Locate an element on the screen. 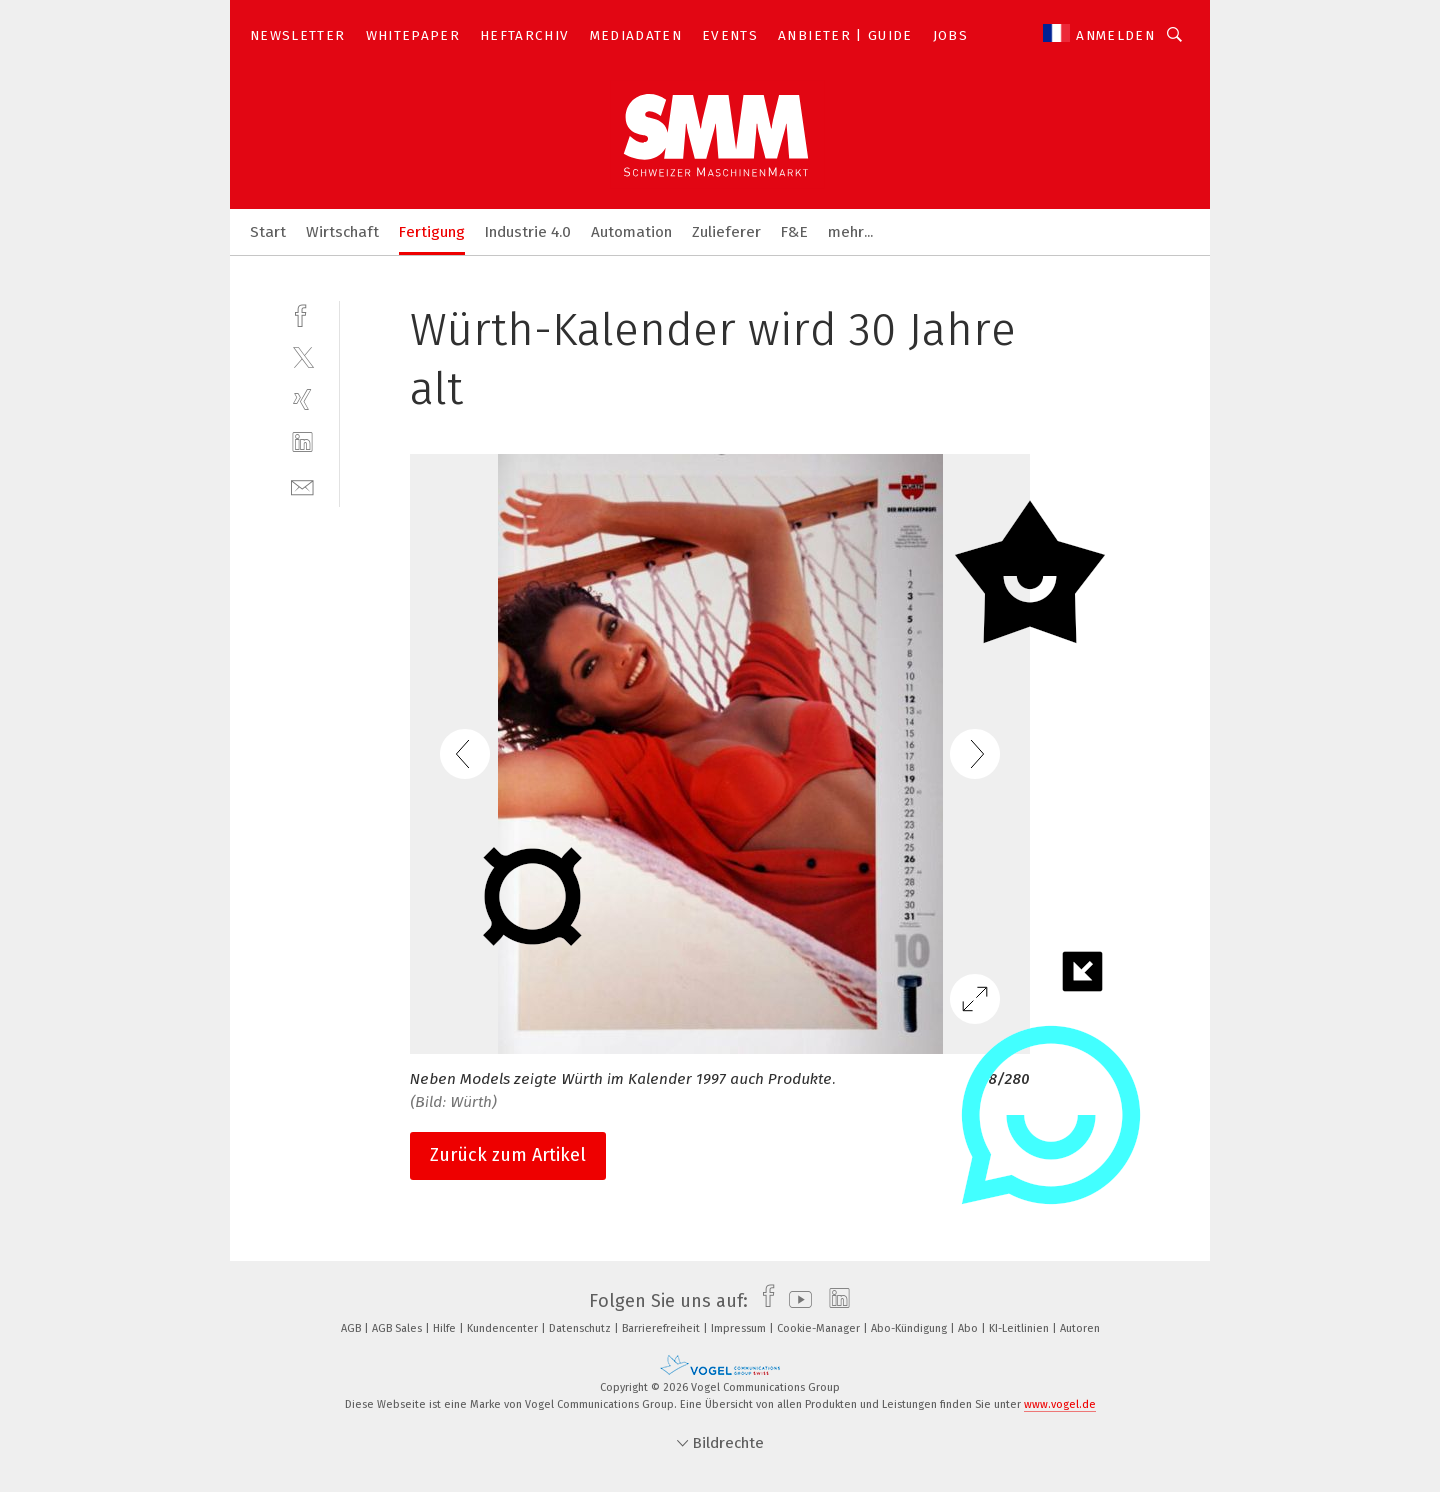 The image size is (1440, 1492). navigate to previous or lower-level content is located at coordinates (1082, 971).